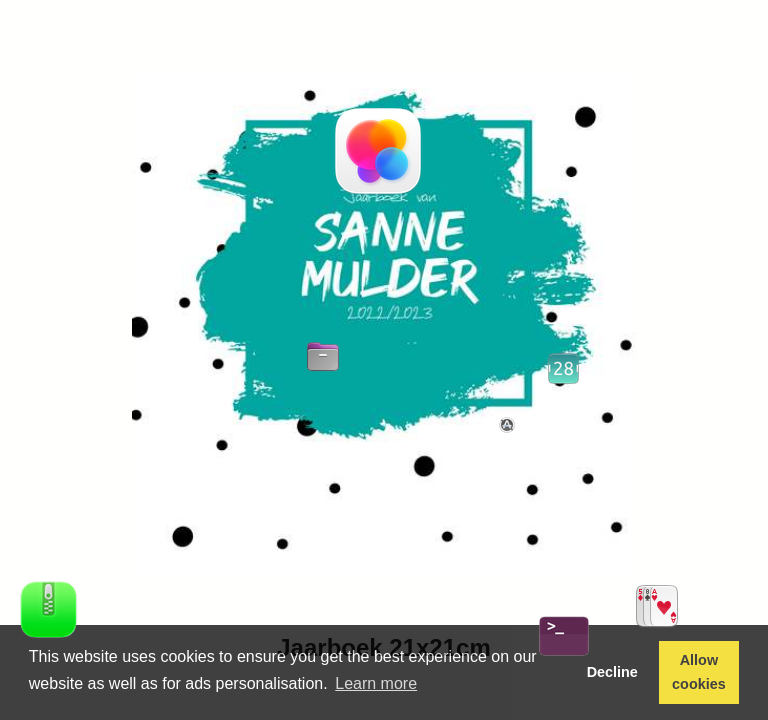 This screenshot has width=768, height=720. Describe the element at coordinates (563, 368) in the screenshot. I see `open the office calendar app` at that location.